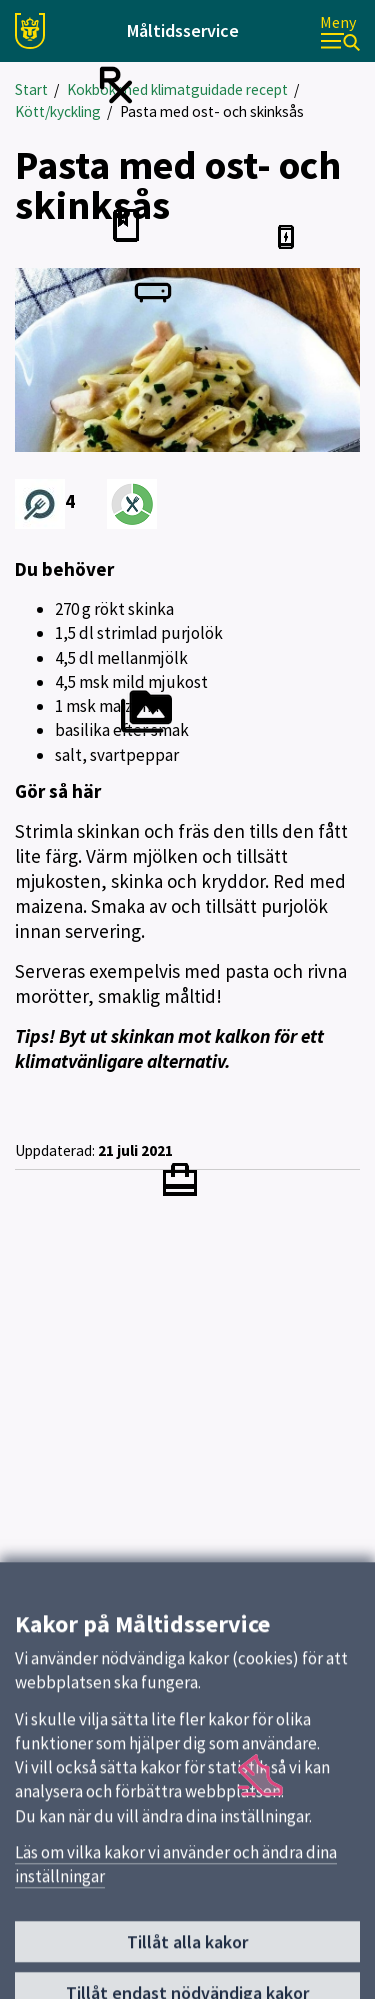 This screenshot has height=1999, width=375. I want to click on access your photo library, so click(146, 711).